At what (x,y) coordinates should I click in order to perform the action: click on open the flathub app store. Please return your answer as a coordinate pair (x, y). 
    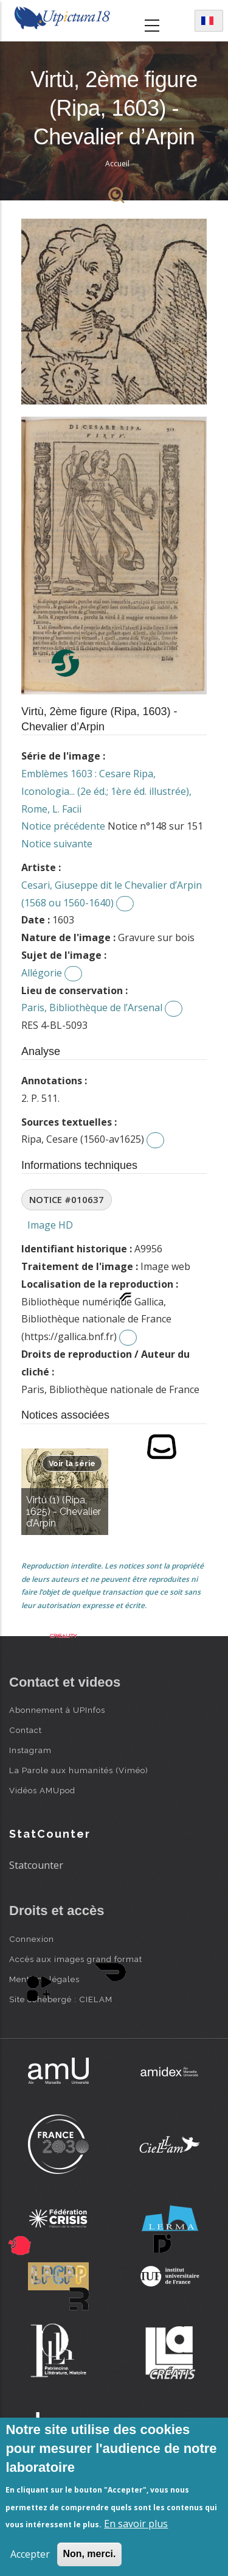
    Looking at the image, I should click on (39, 1988).